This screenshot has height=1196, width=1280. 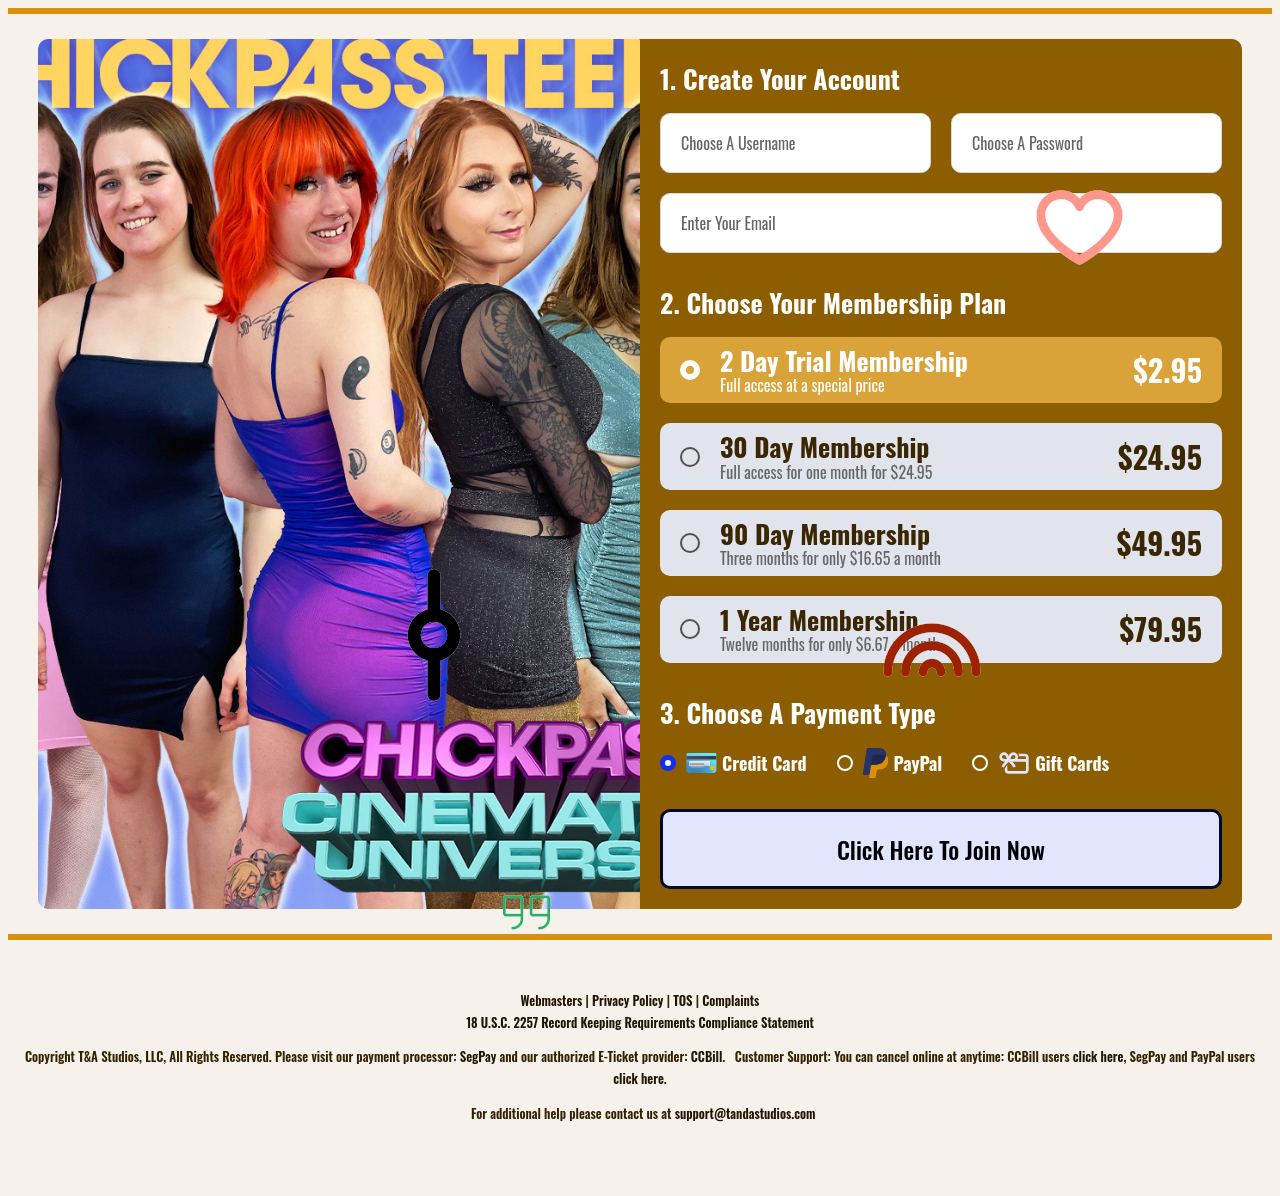 I want to click on insert a block quote, so click(x=526, y=911).